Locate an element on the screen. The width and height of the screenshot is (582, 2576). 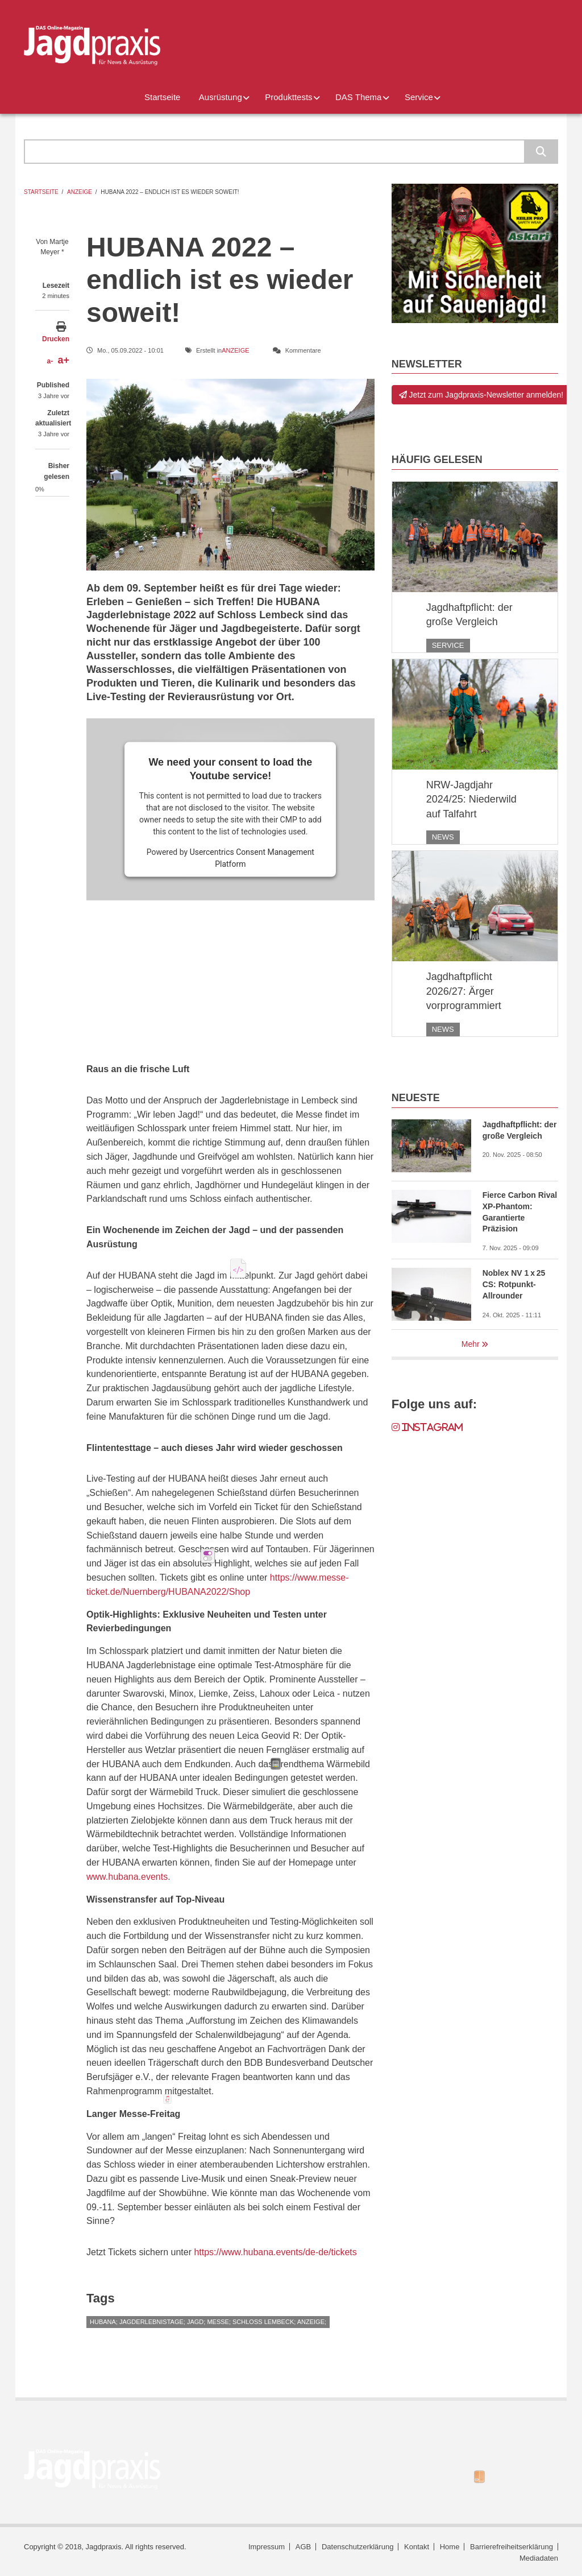
an ADPCM audio file format indicator is located at coordinates (167, 2099).